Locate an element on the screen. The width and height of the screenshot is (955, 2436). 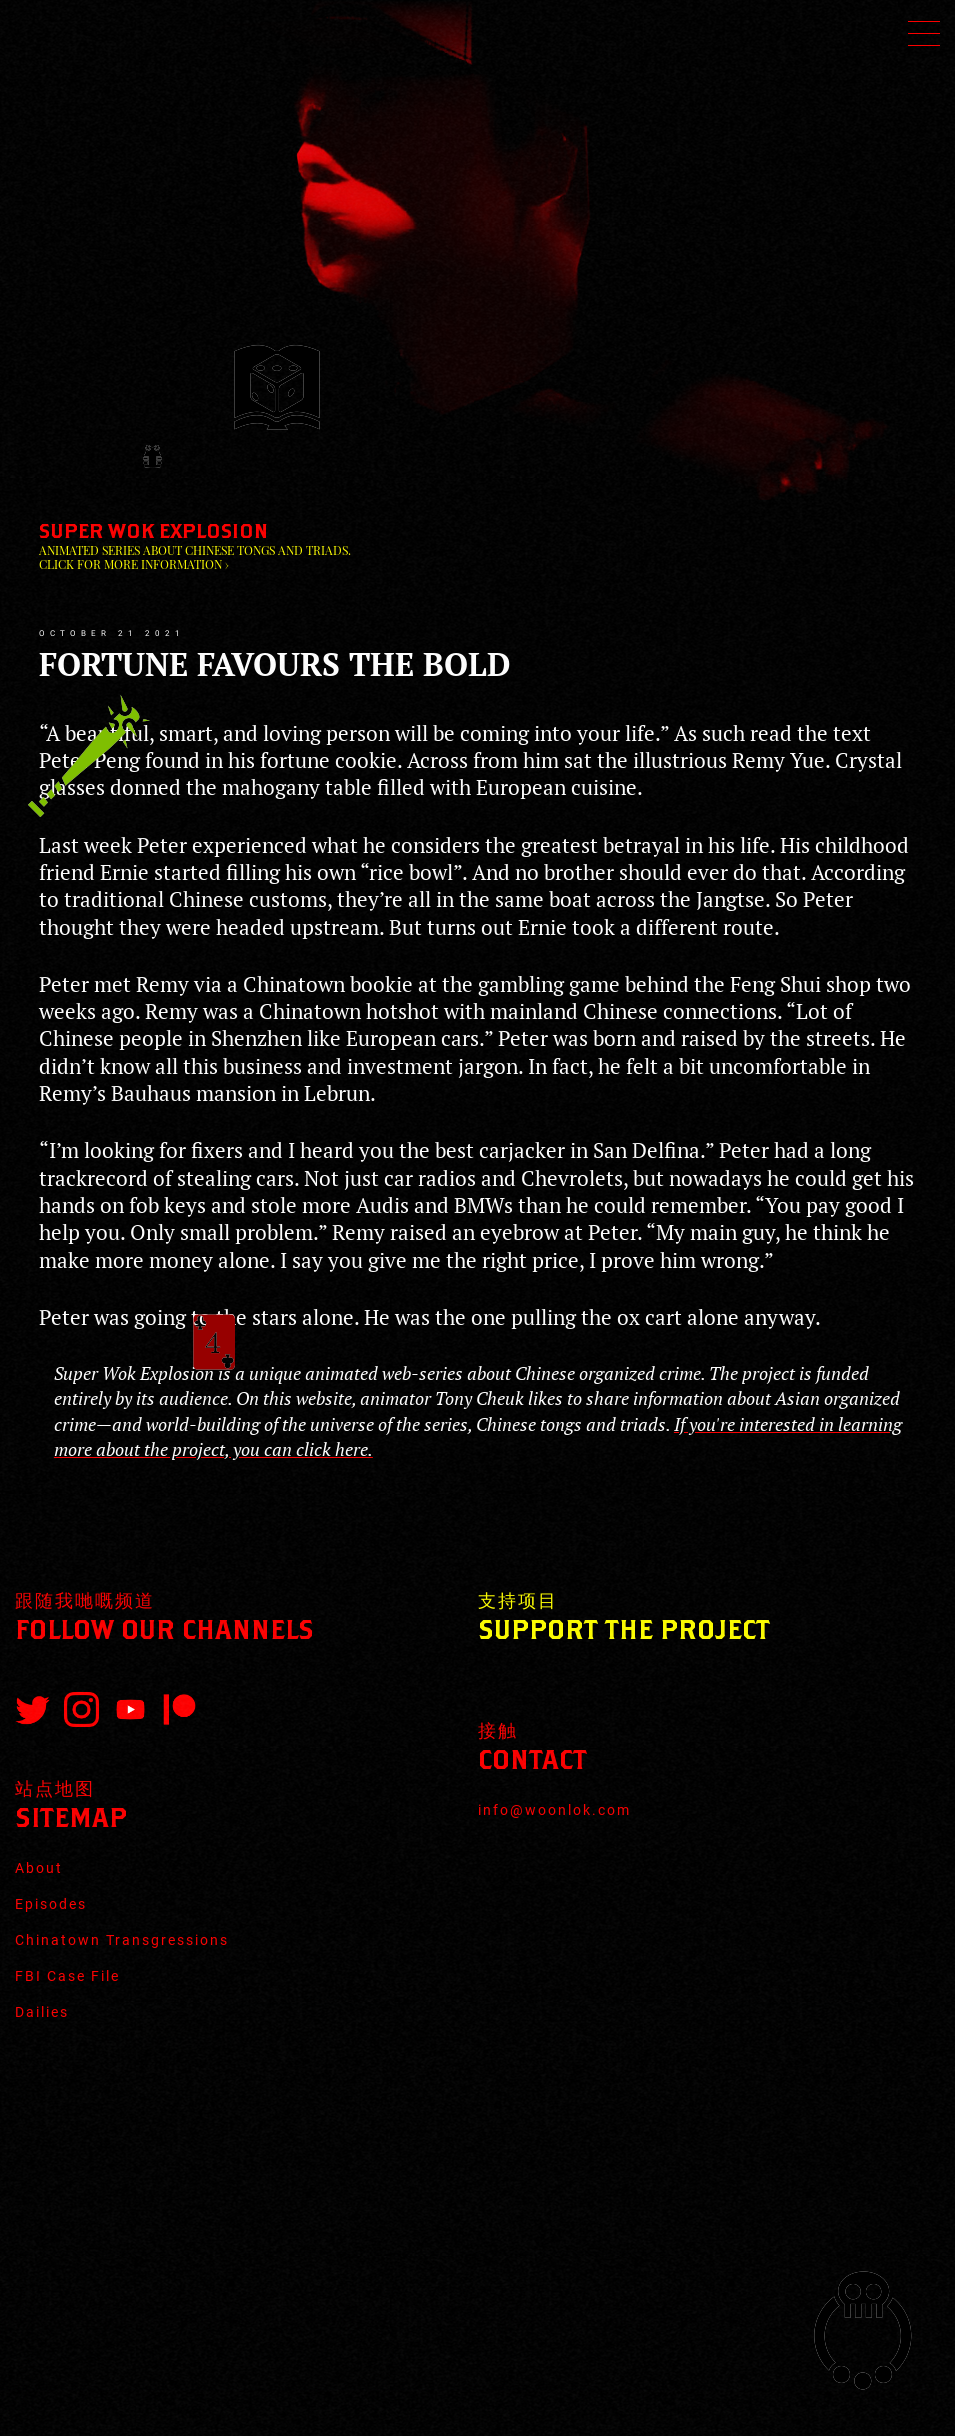
view game rules and instructions is located at coordinates (277, 388).